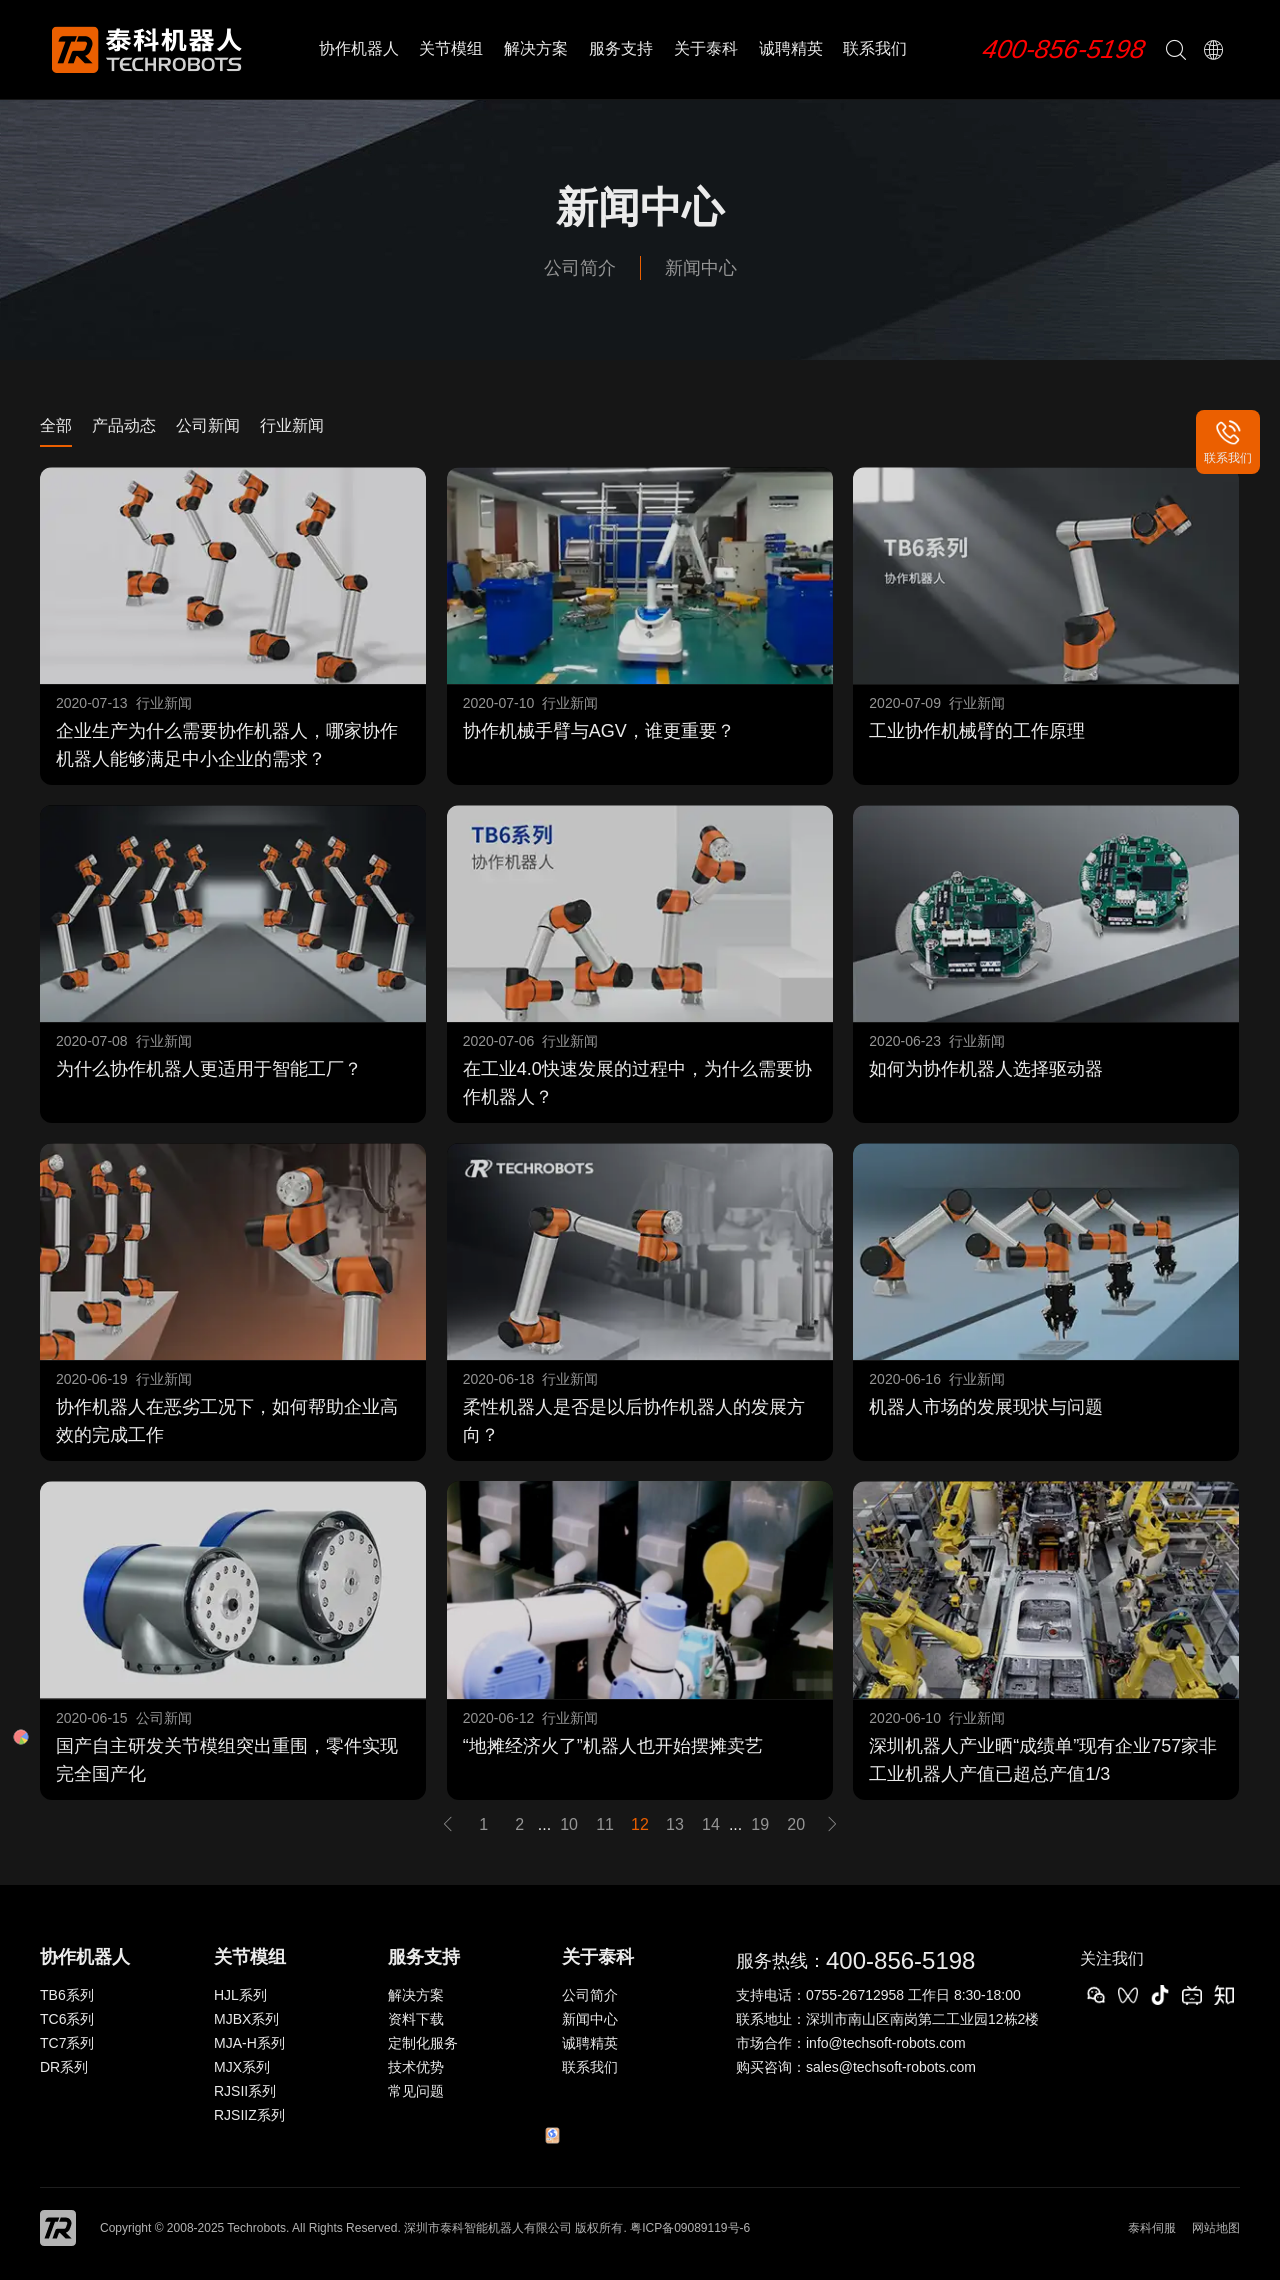 The height and width of the screenshot is (2280, 1280). Describe the element at coordinates (21, 1737) in the screenshot. I see `open disk usage analyzer` at that location.